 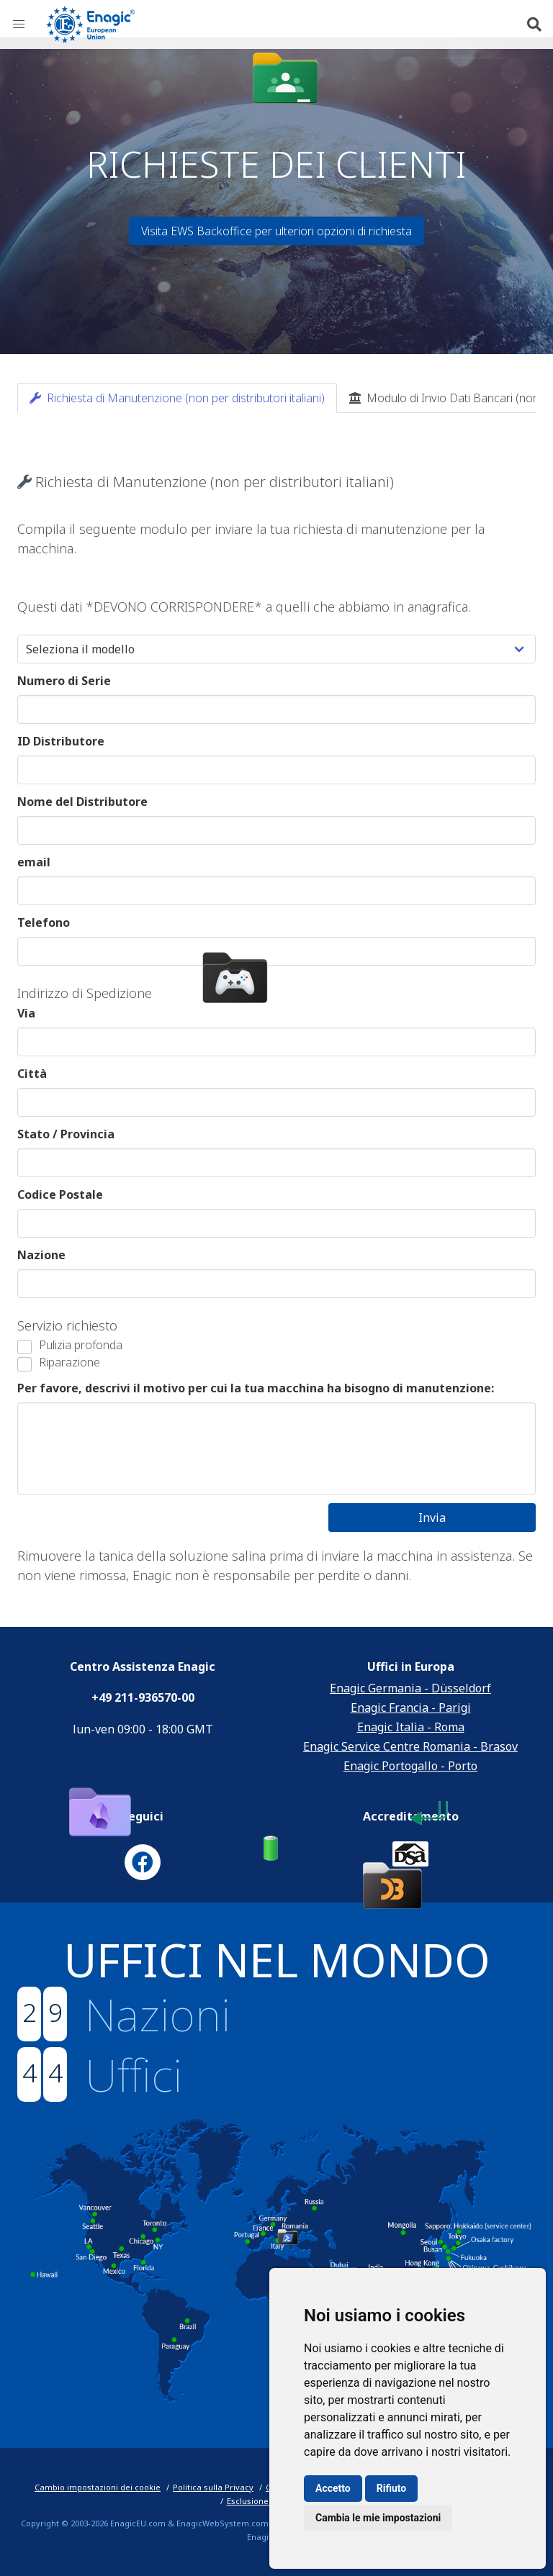 I want to click on view current battery level, so click(x=271, y=1848).